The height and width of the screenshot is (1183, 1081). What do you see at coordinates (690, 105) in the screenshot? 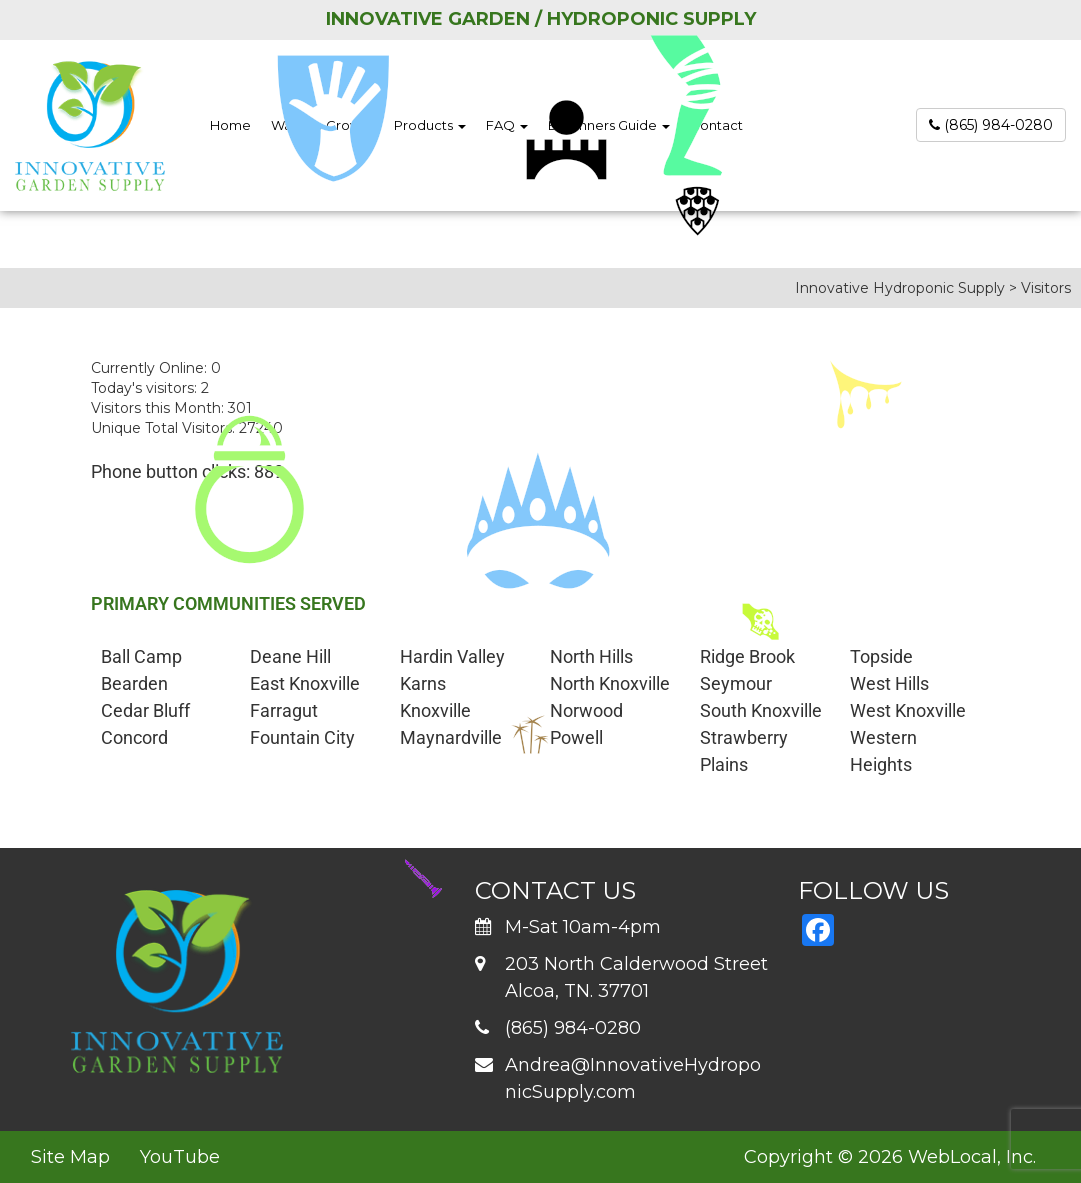
I see `view injury or recovery status` at bounding box center [690, 105].